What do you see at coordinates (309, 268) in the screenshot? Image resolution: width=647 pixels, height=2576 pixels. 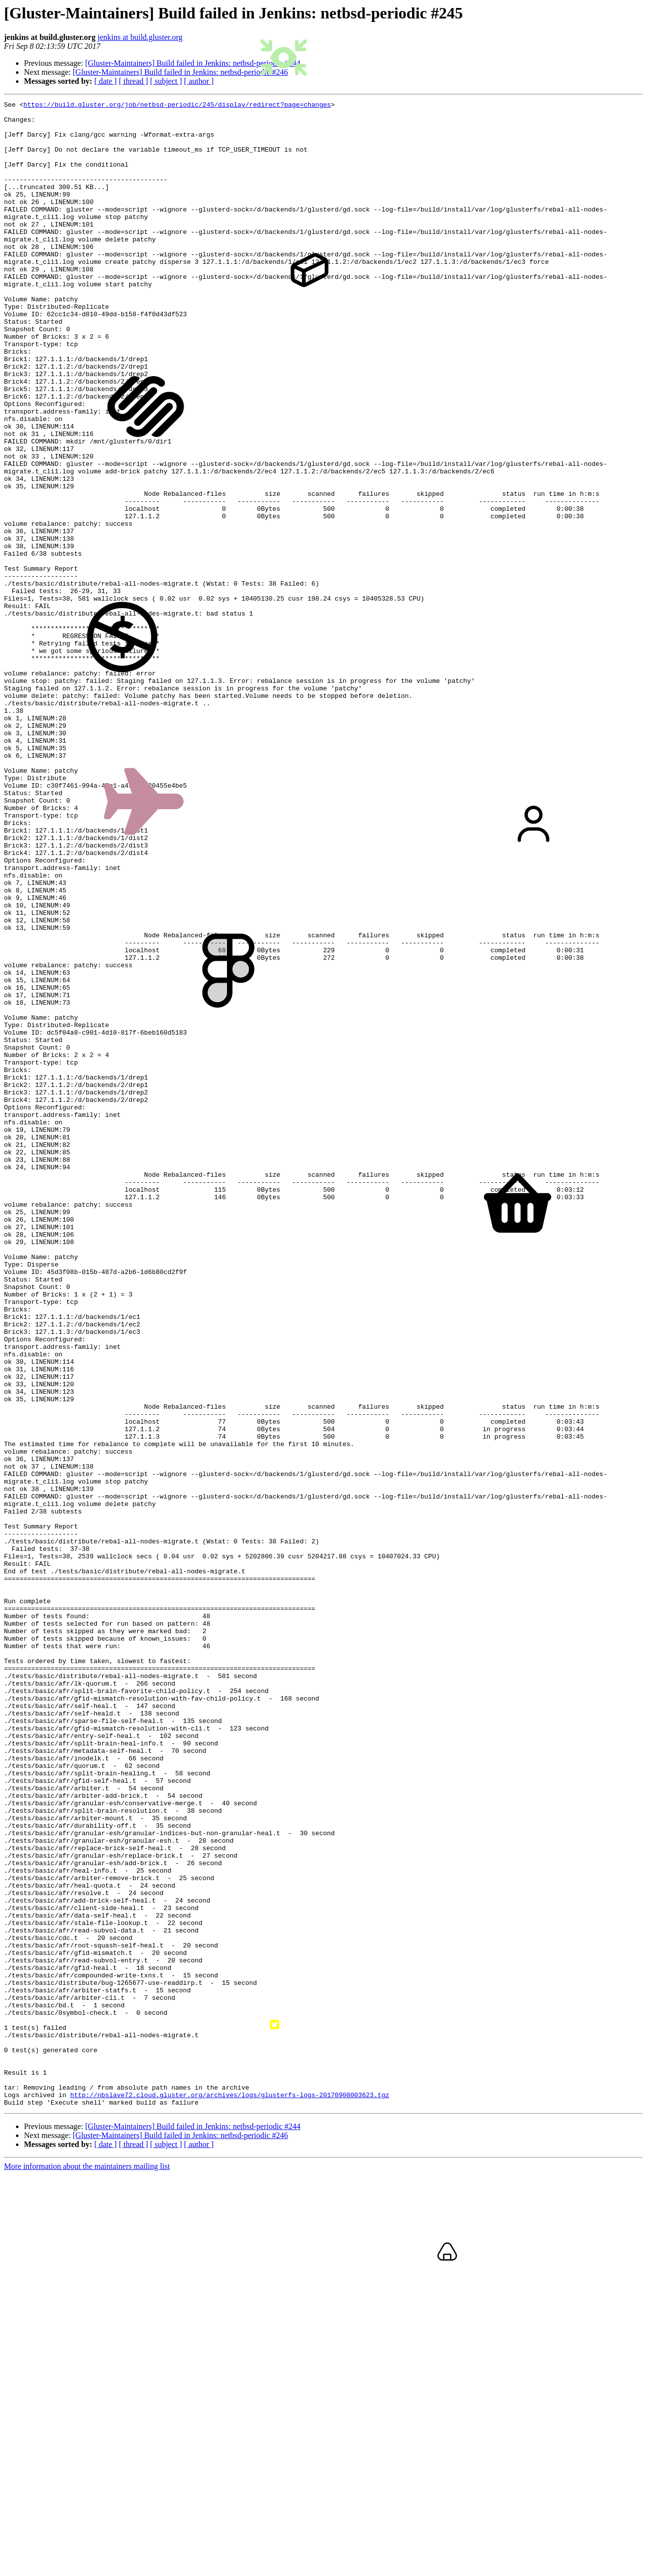 I see `view 3D object or model` at bounding box center [309, 268].